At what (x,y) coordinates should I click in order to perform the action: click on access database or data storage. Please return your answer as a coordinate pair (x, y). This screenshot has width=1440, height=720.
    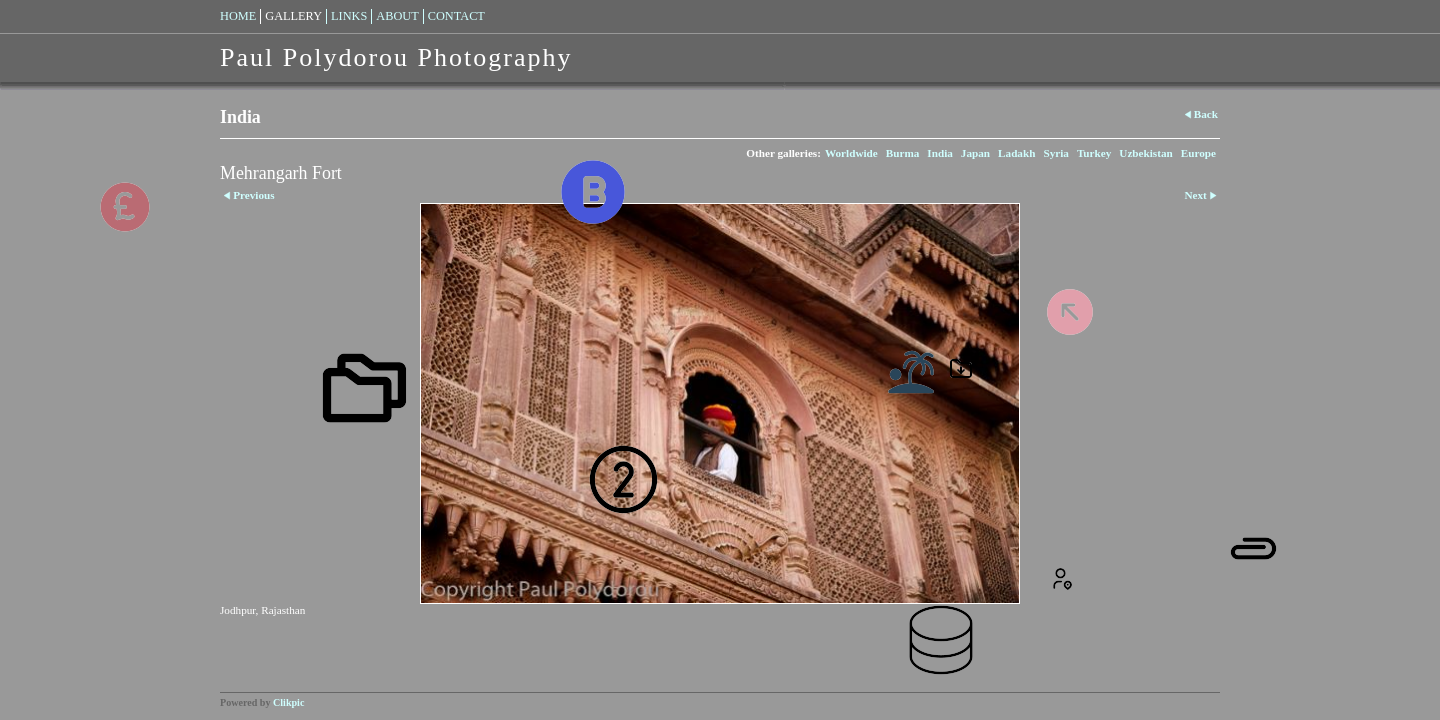
    Looking at the image, I should click on (941, 640).